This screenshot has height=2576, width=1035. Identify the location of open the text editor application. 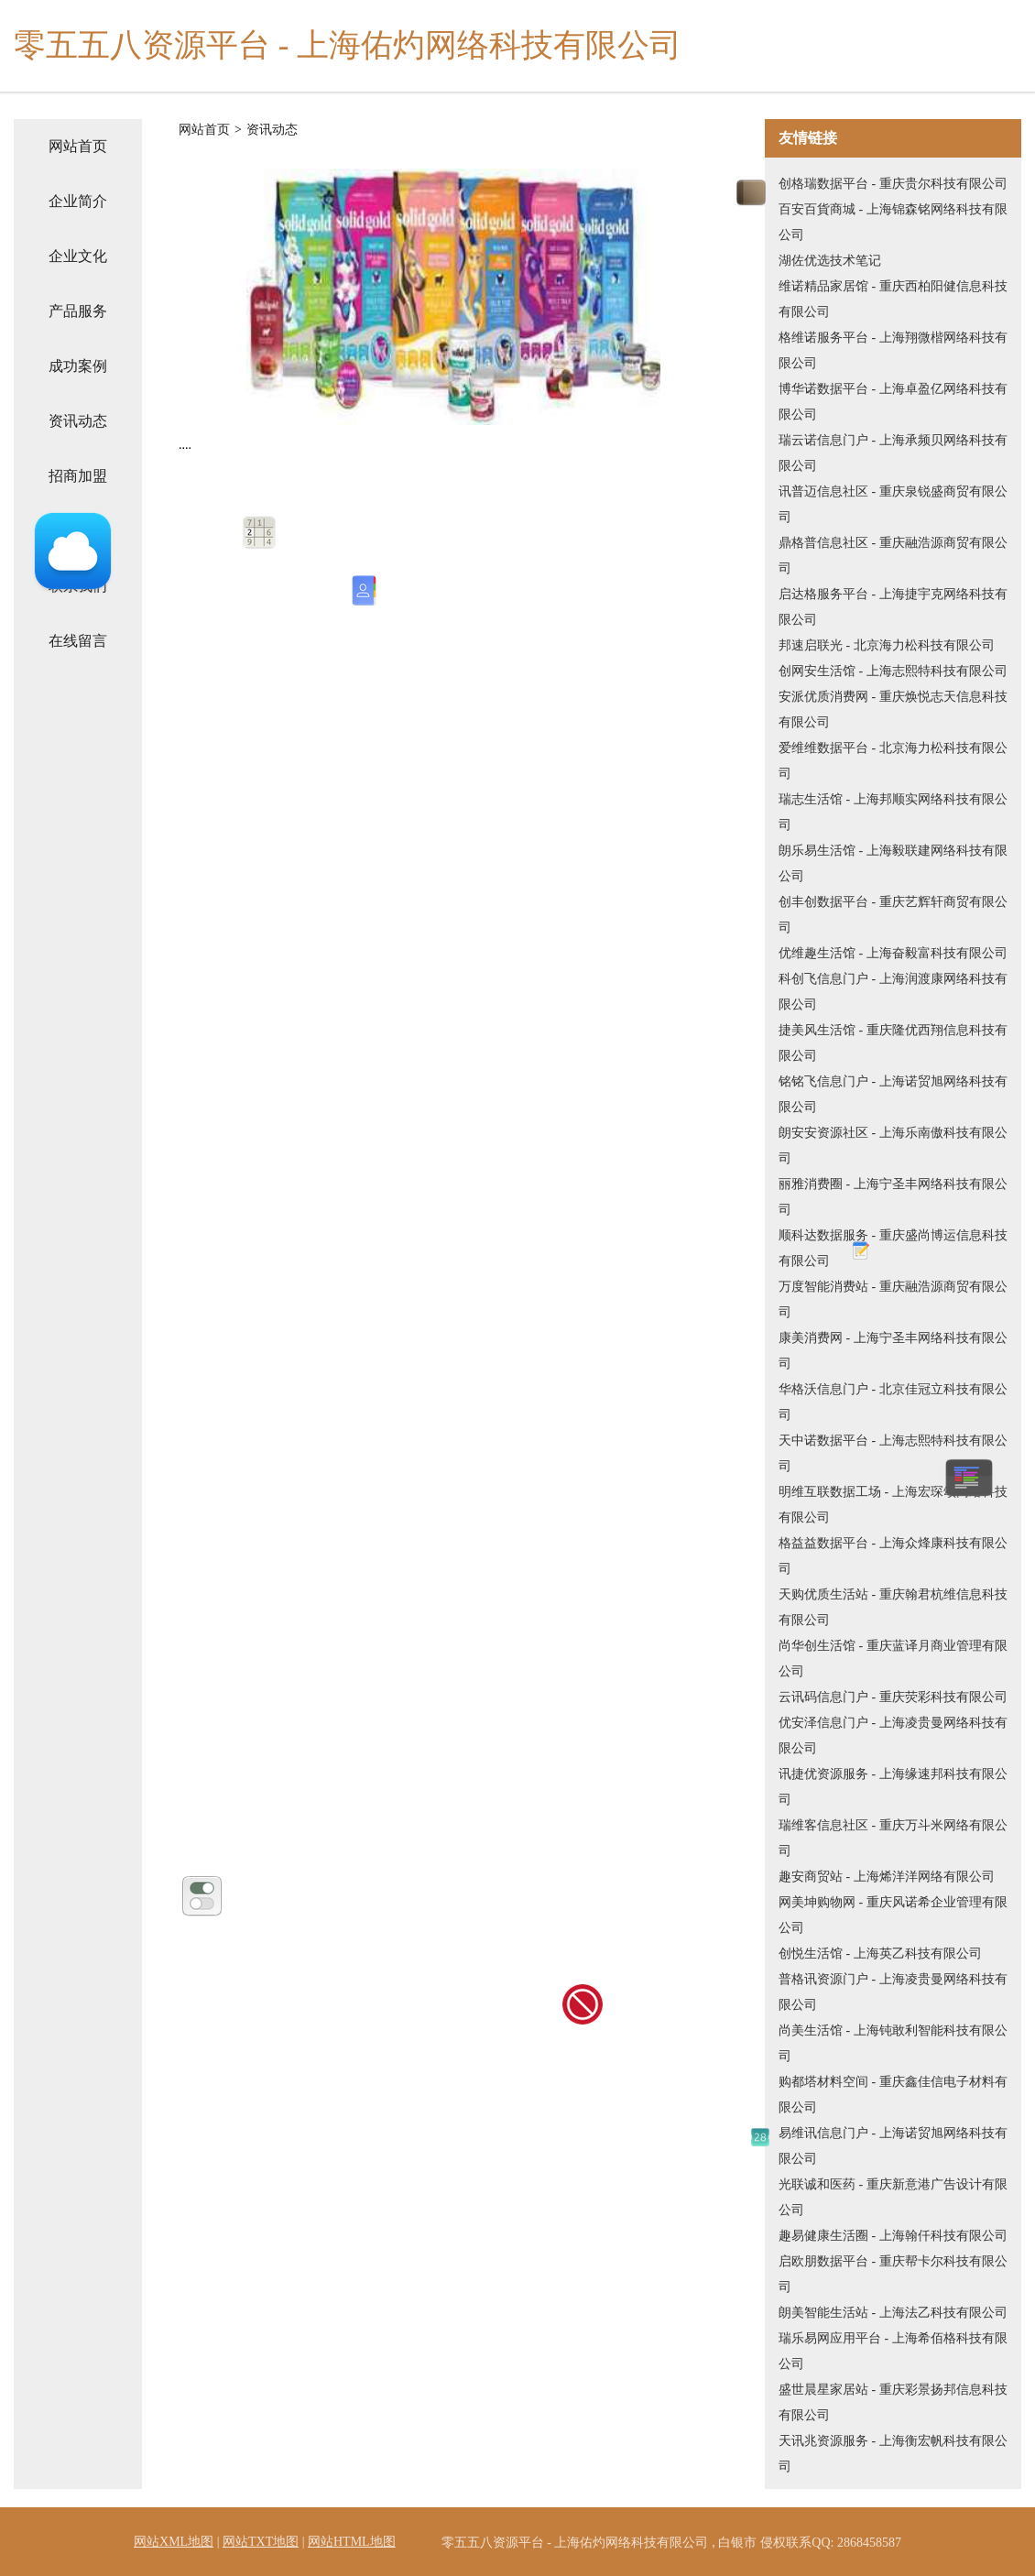
(860, 1250).